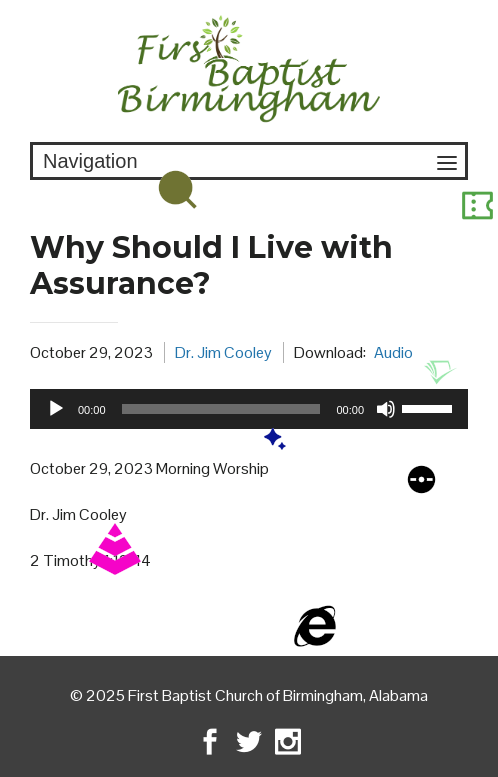 The width and height of the screenshot is (498, 777). What do you see at coordinates (115, 549) in the screenshot?
I see `red app logo` at bounding box center [115, 549].